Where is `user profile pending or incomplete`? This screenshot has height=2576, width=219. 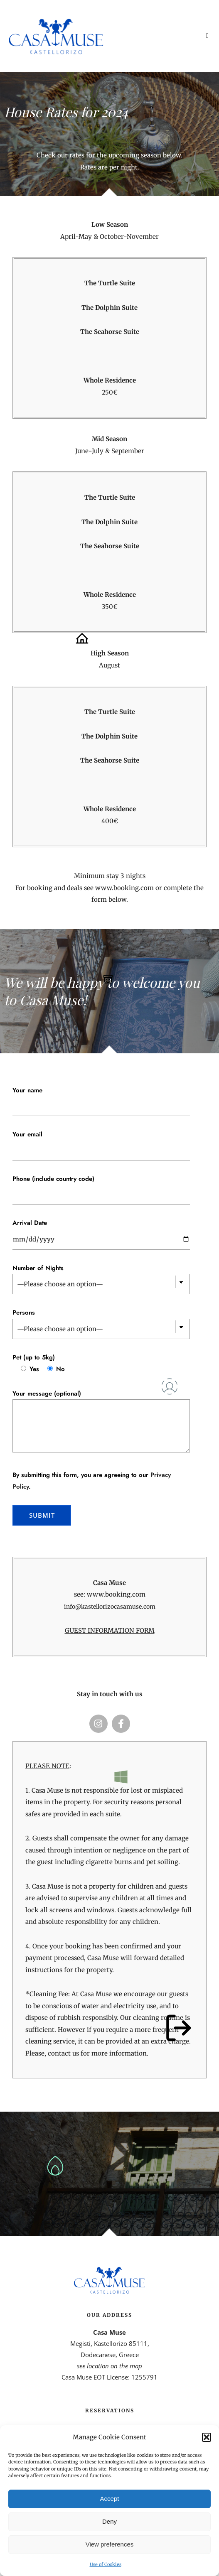 user profile pending or incomplete is located at coordinates (170, 1386).